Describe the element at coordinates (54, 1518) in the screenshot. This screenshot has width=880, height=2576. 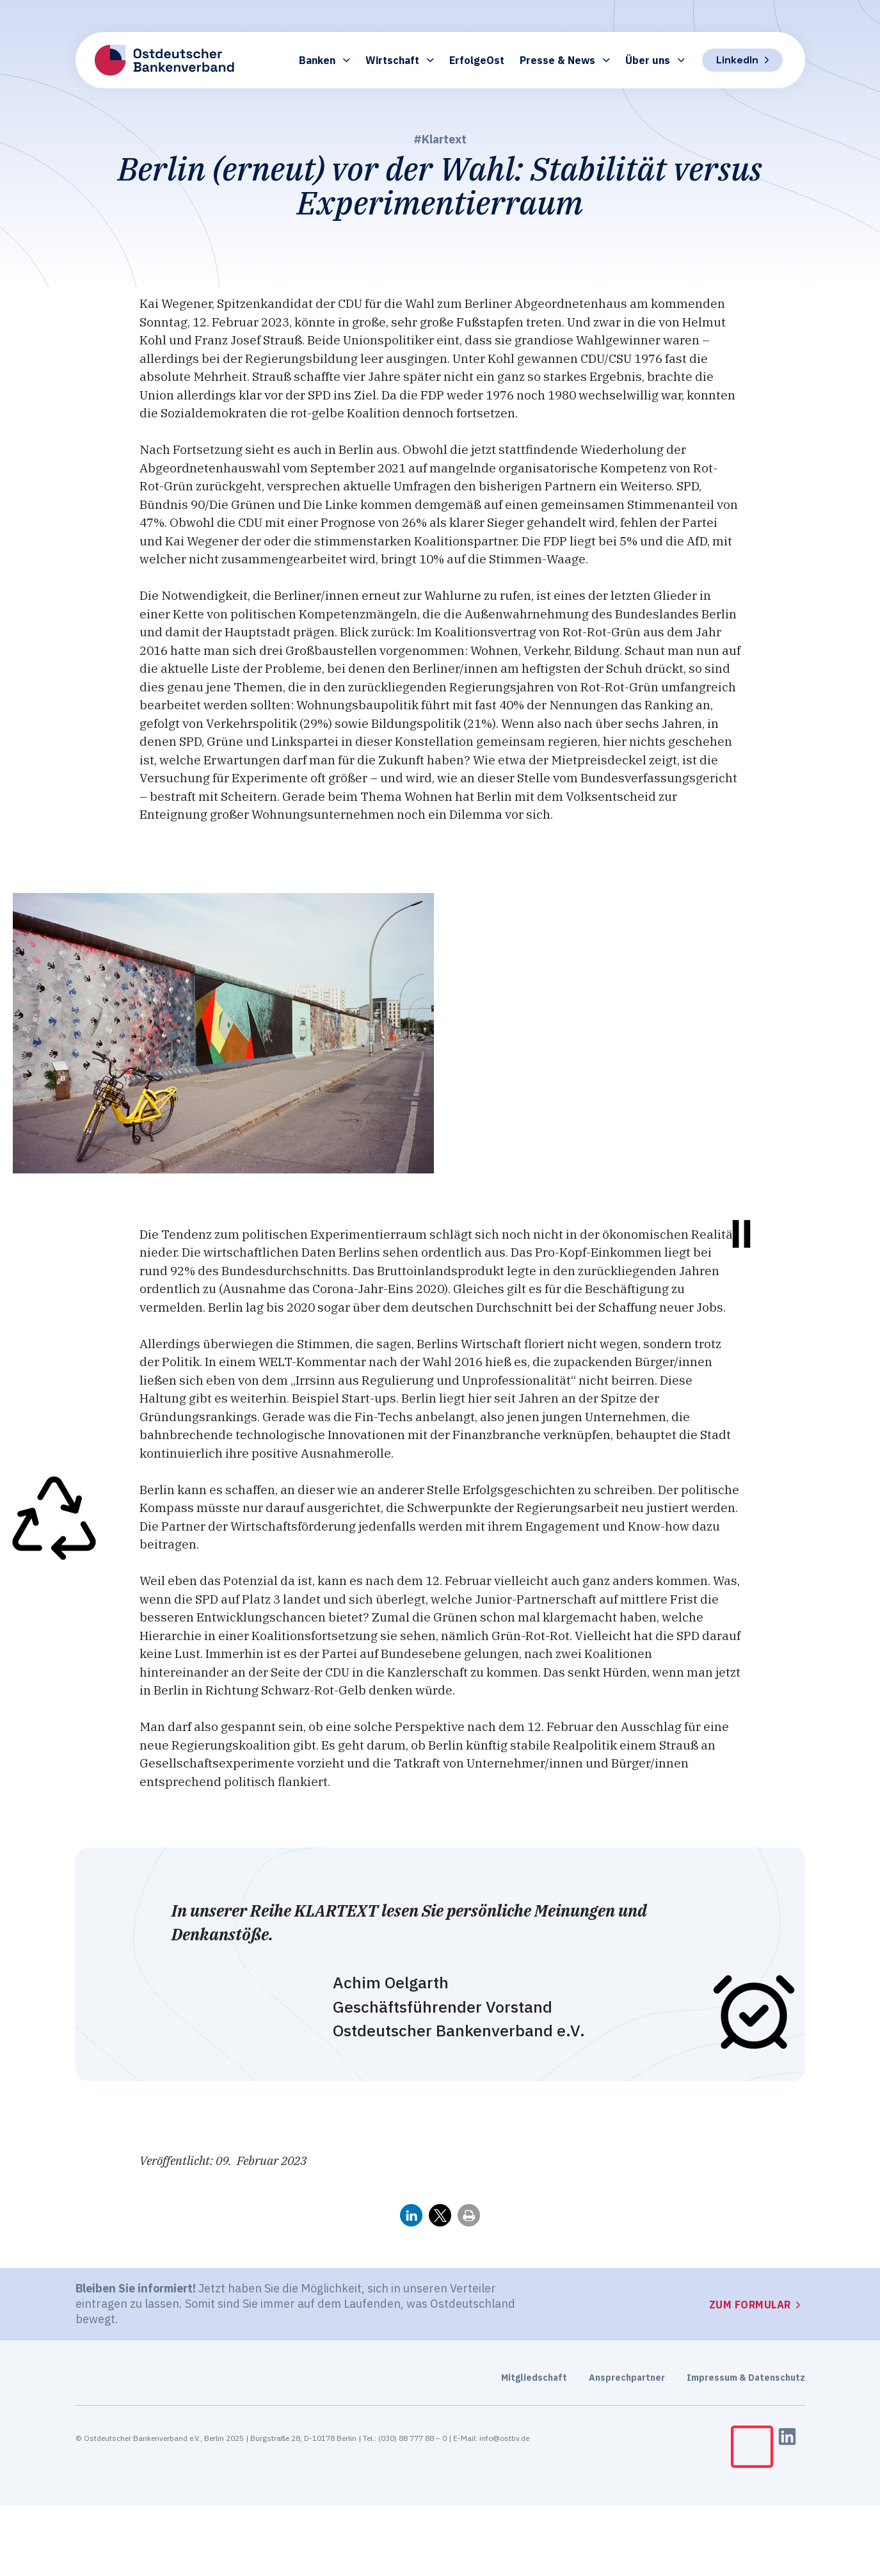
I see `recycle or move item to trash` at that location.